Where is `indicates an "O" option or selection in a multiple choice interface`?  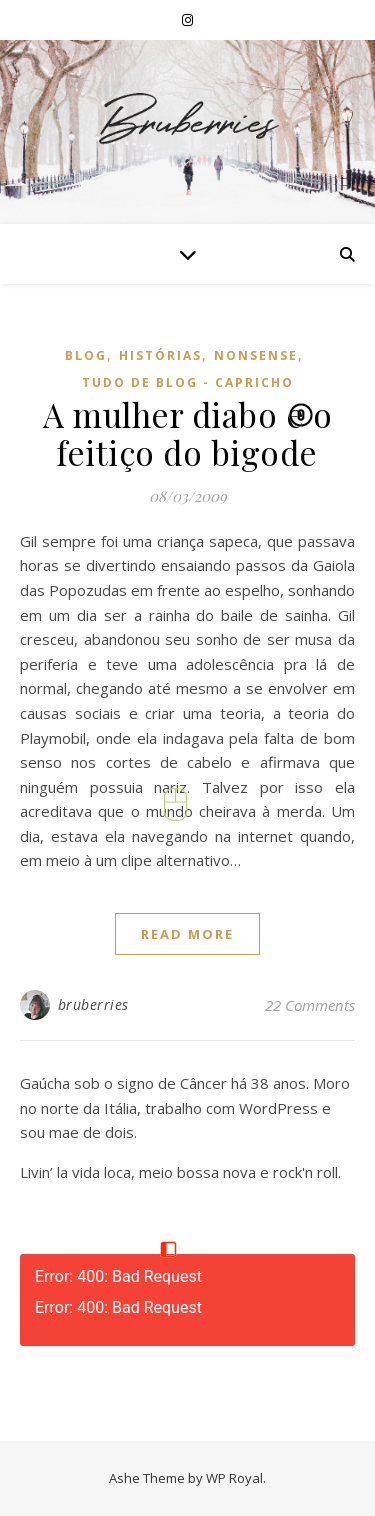
indicates an "O" option or selection in a multiple choice interface is located at coordinates (301, 415).